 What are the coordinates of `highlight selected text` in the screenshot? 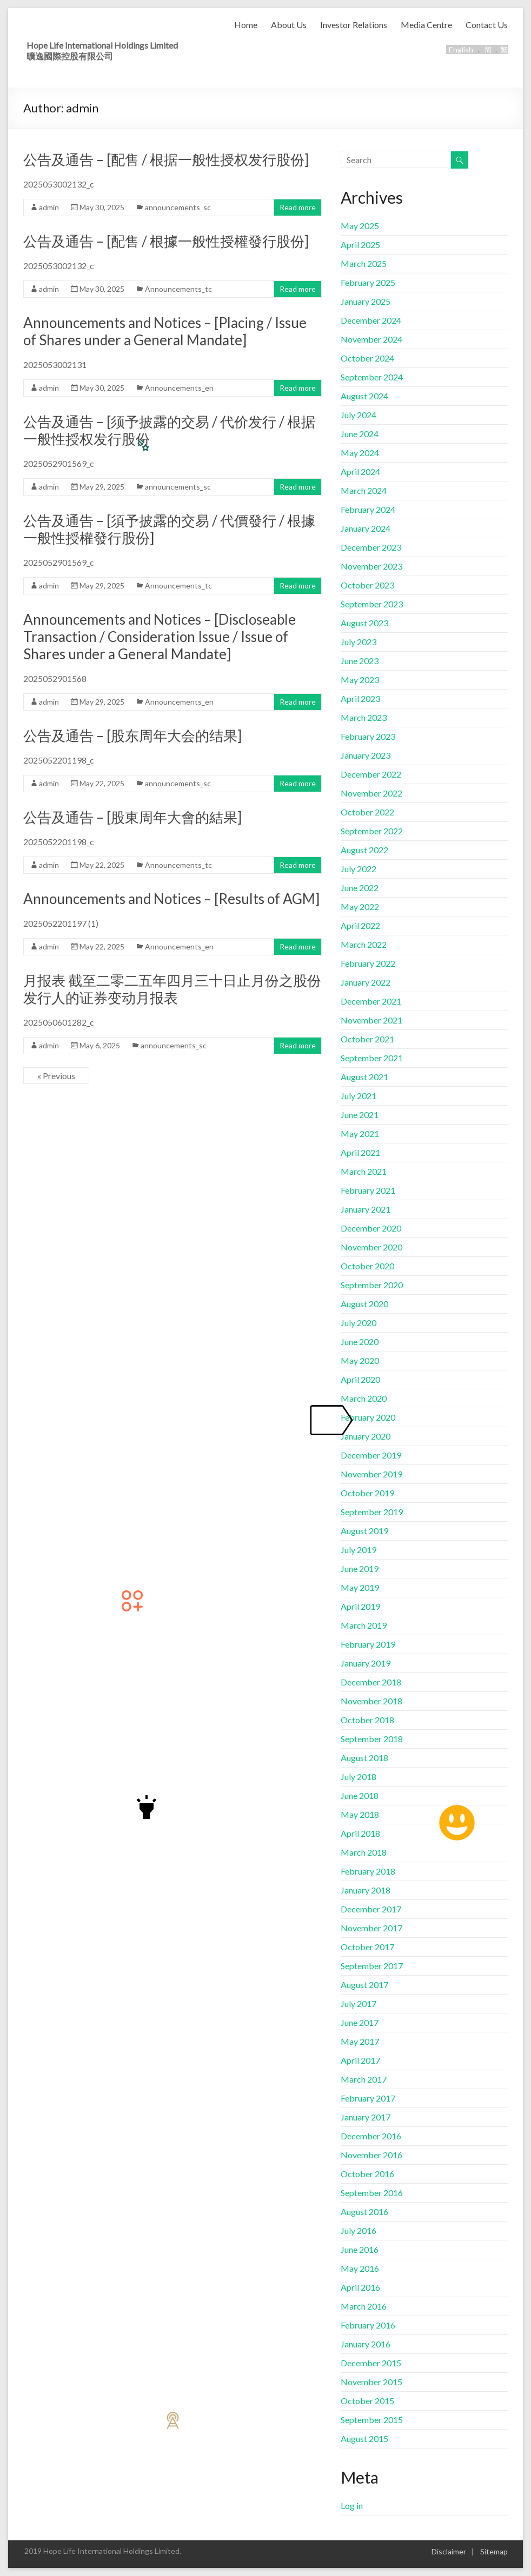 It's located at (147, 1807).